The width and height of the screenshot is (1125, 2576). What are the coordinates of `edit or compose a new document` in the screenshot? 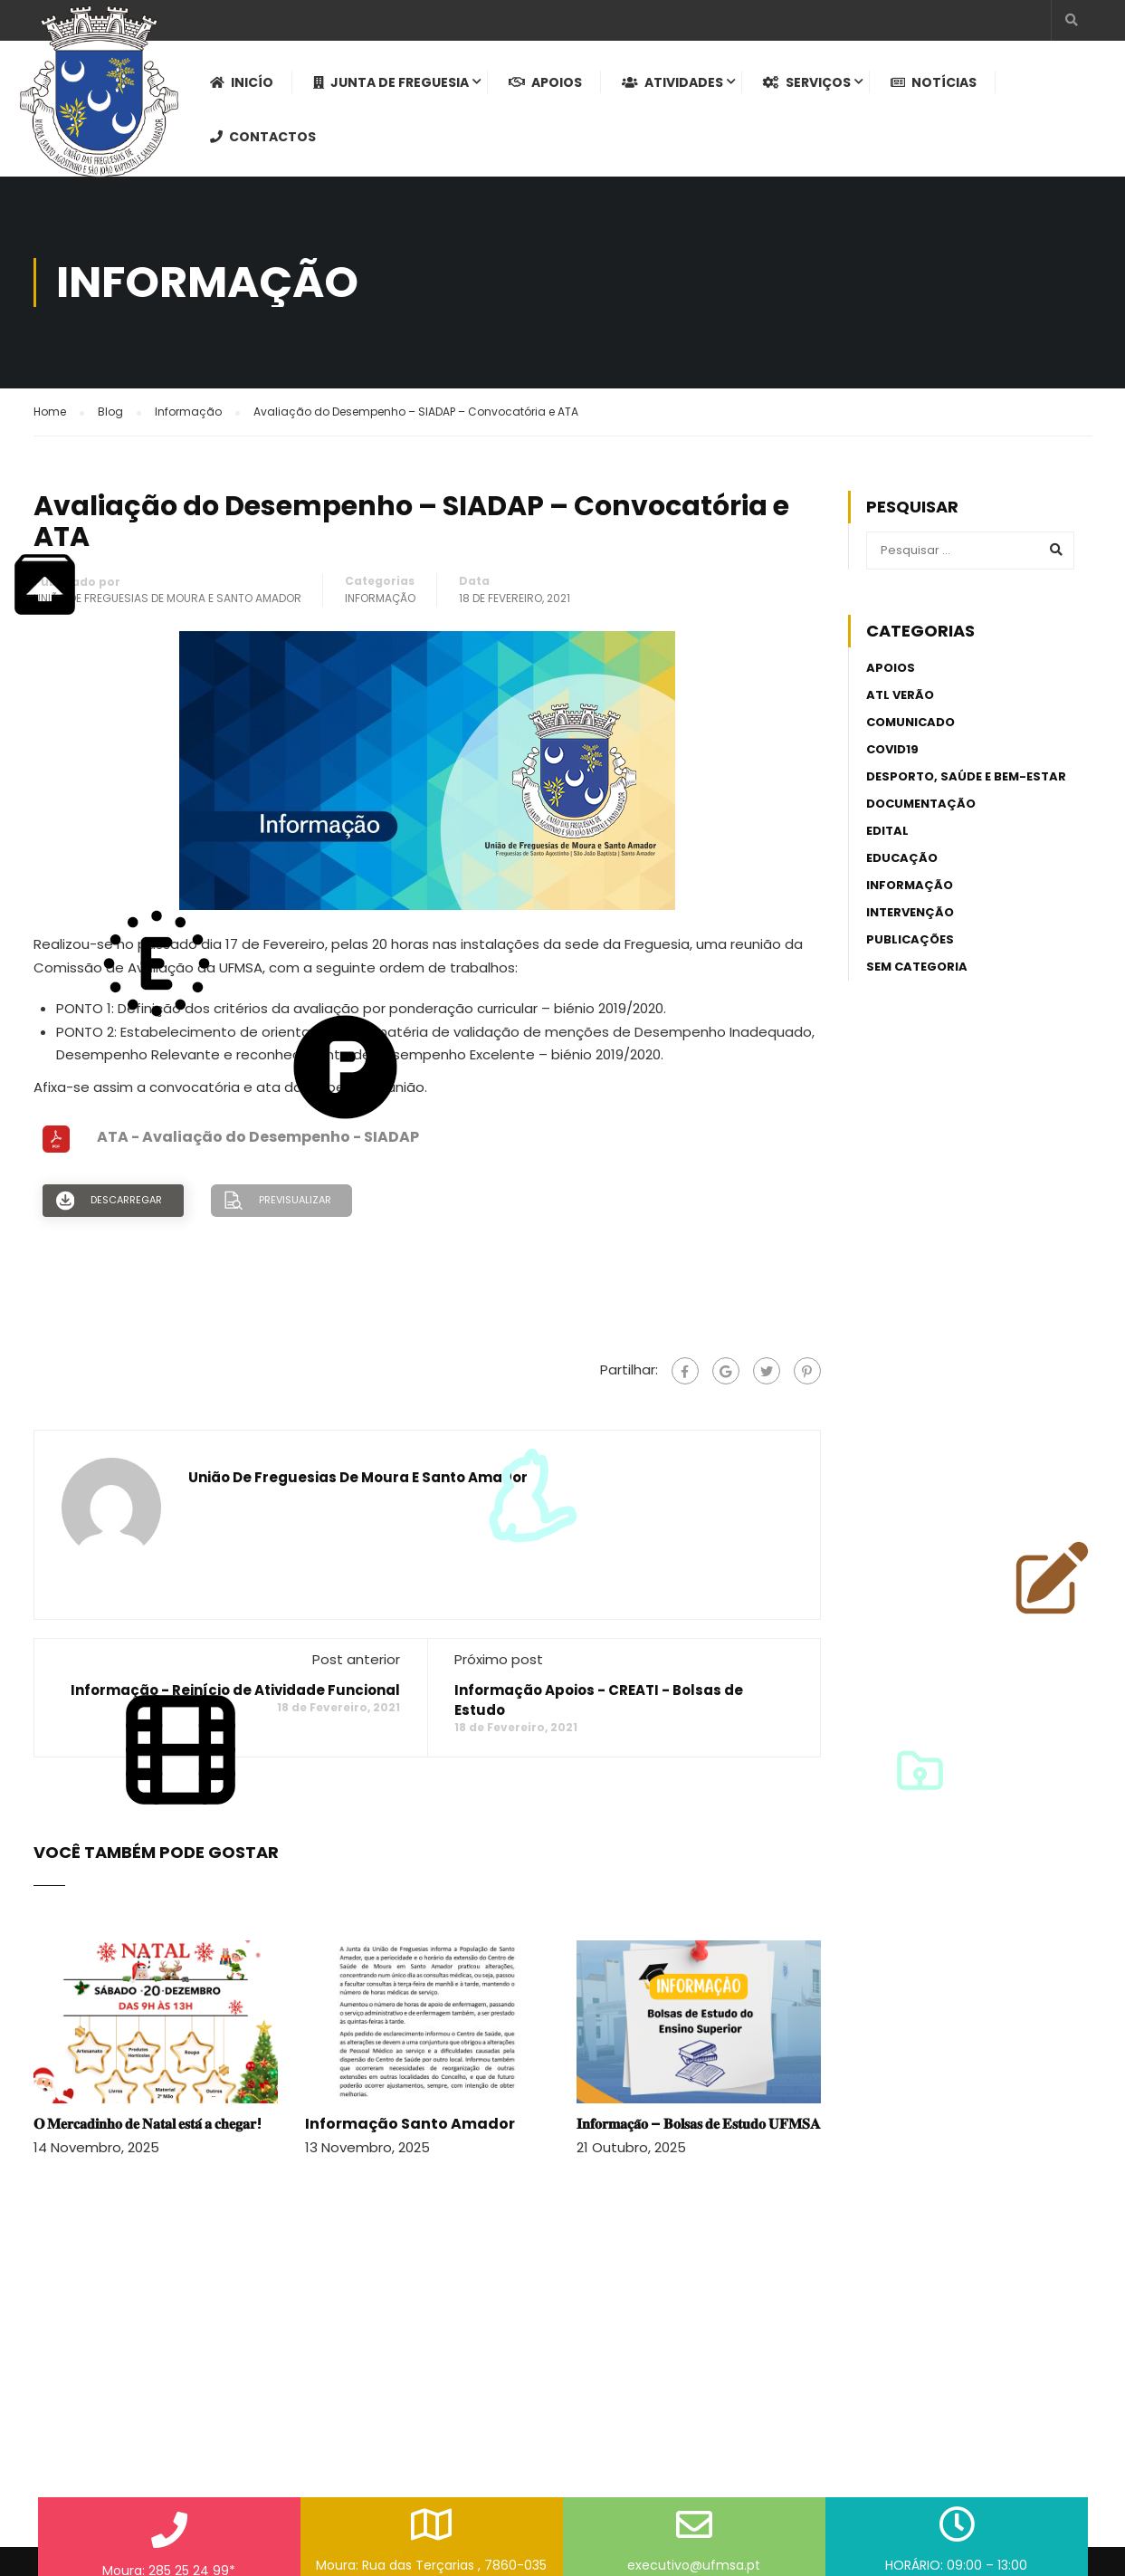 It's located at (1051, 1579).